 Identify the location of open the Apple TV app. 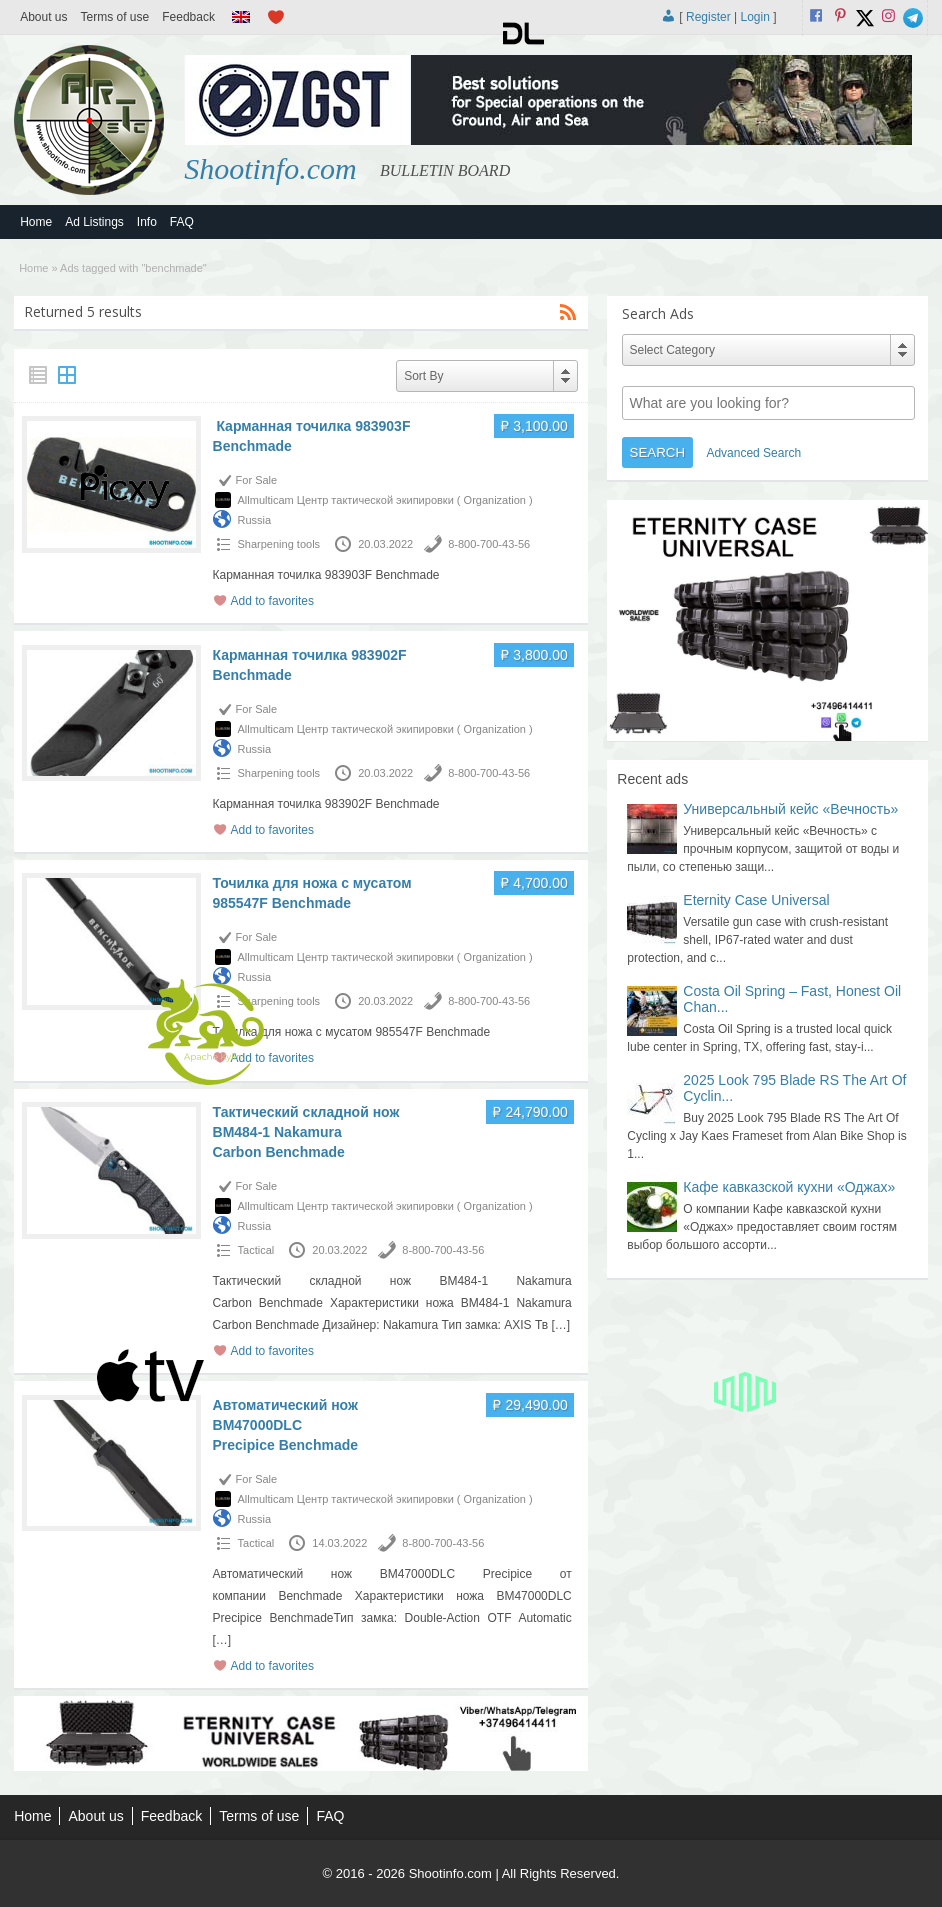
(150, 1375).